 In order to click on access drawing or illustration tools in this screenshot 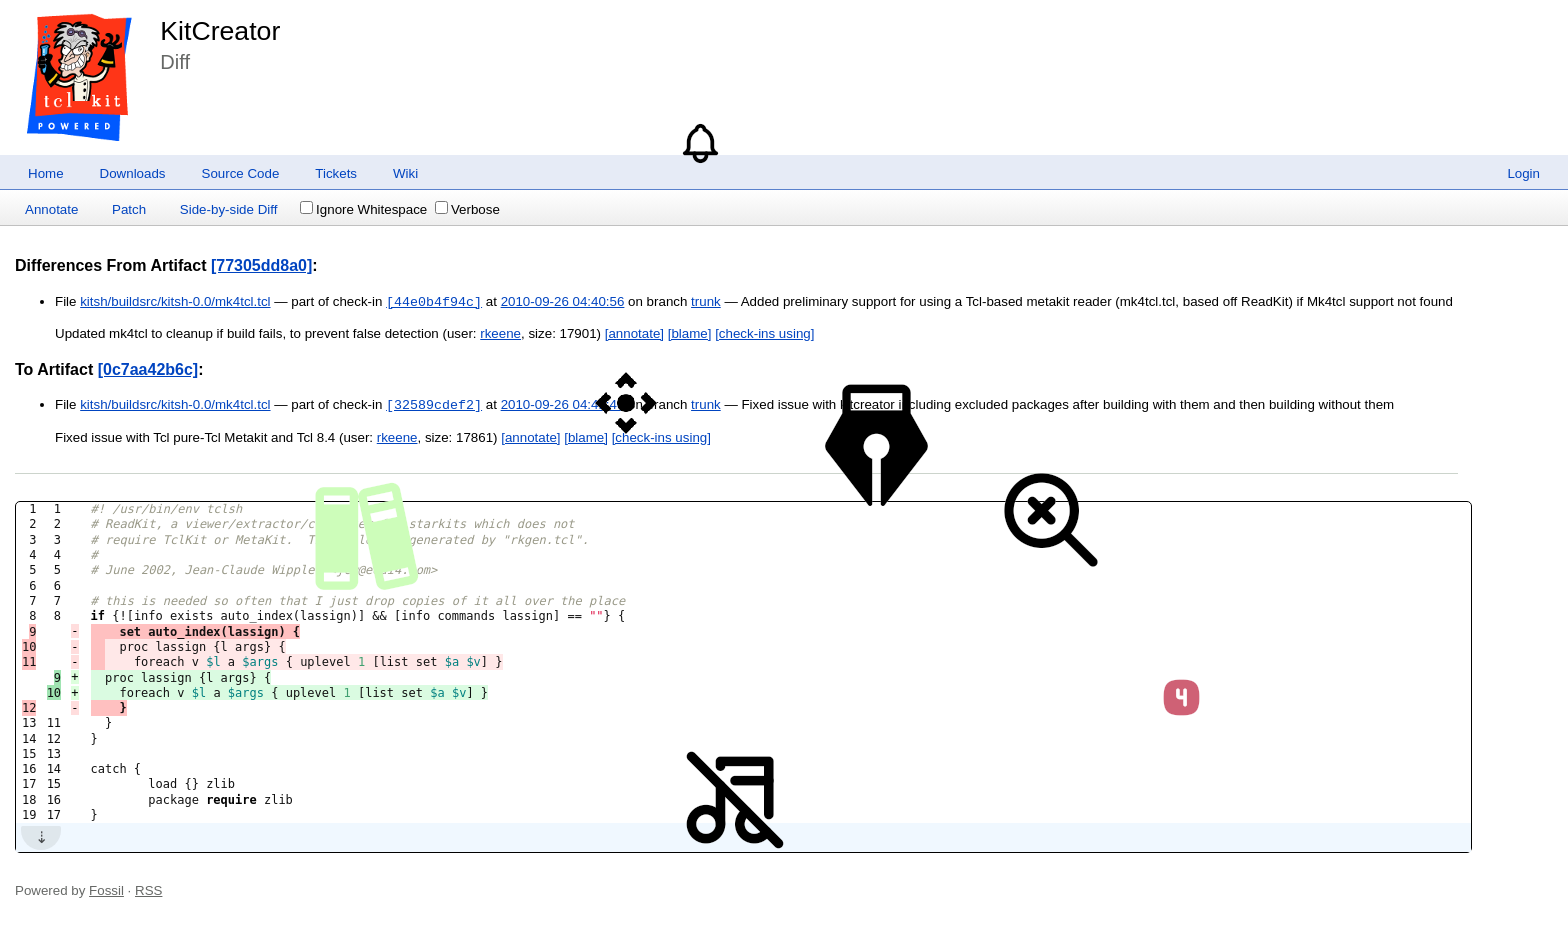, I will do `click(876, 444)`.